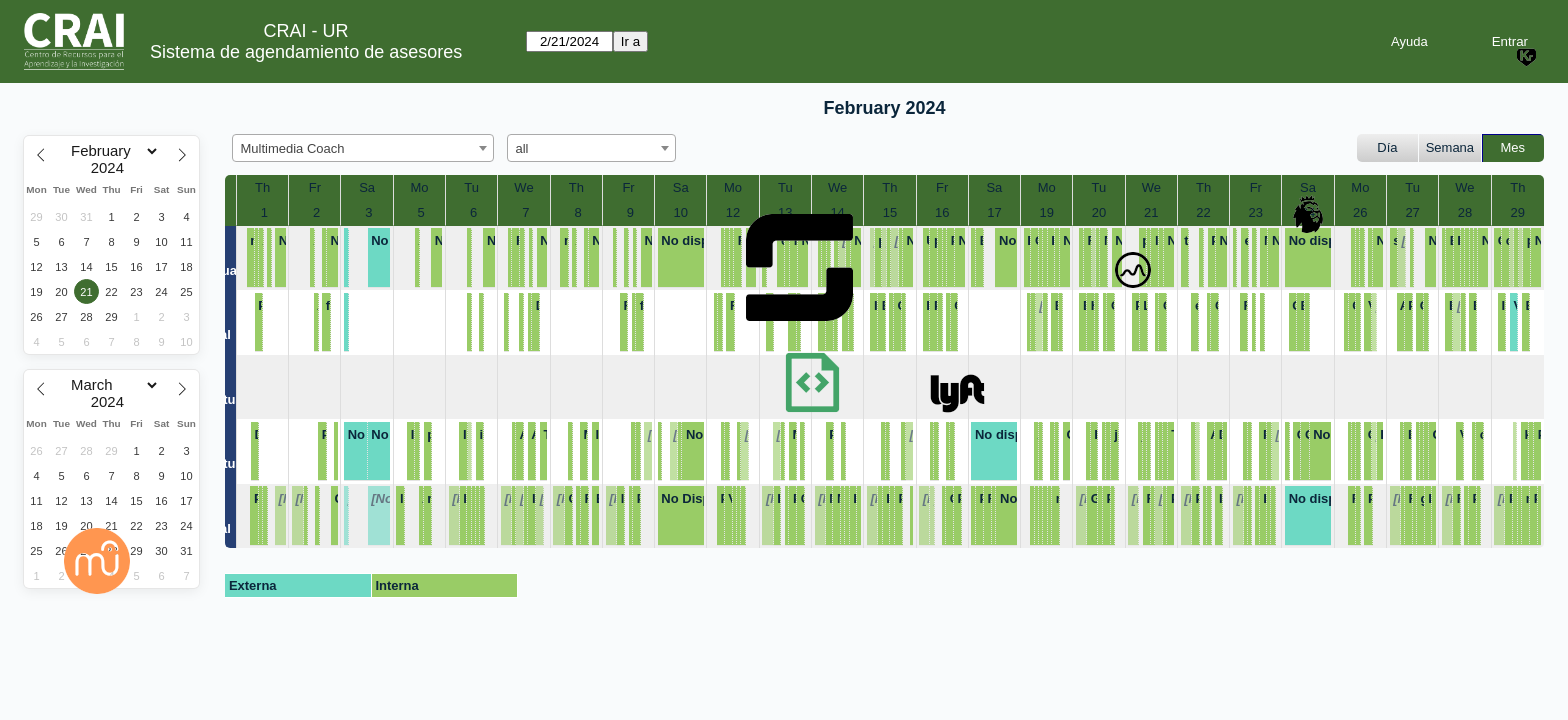 The height and width of the screenshot is (720, 1568). What do you see at coordinates (799, 267) in the screenshot?
I see `start.gg logo` at bounding box center [799, 267].